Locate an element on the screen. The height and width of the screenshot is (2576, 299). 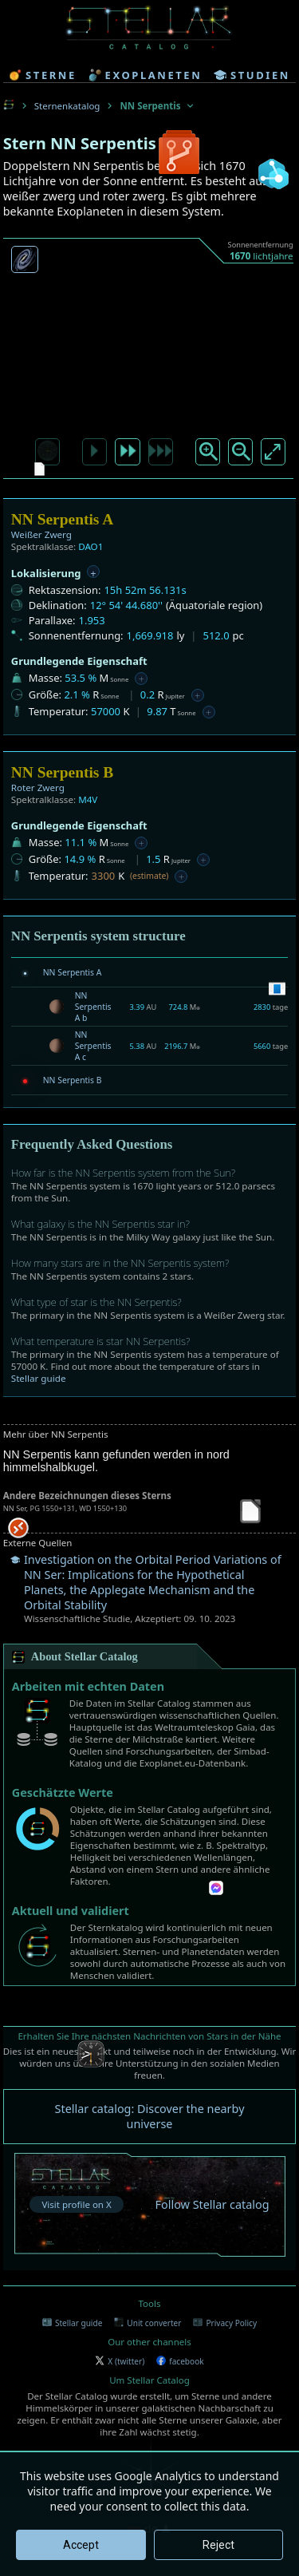
open a text document is located at coordinates (39, 469).